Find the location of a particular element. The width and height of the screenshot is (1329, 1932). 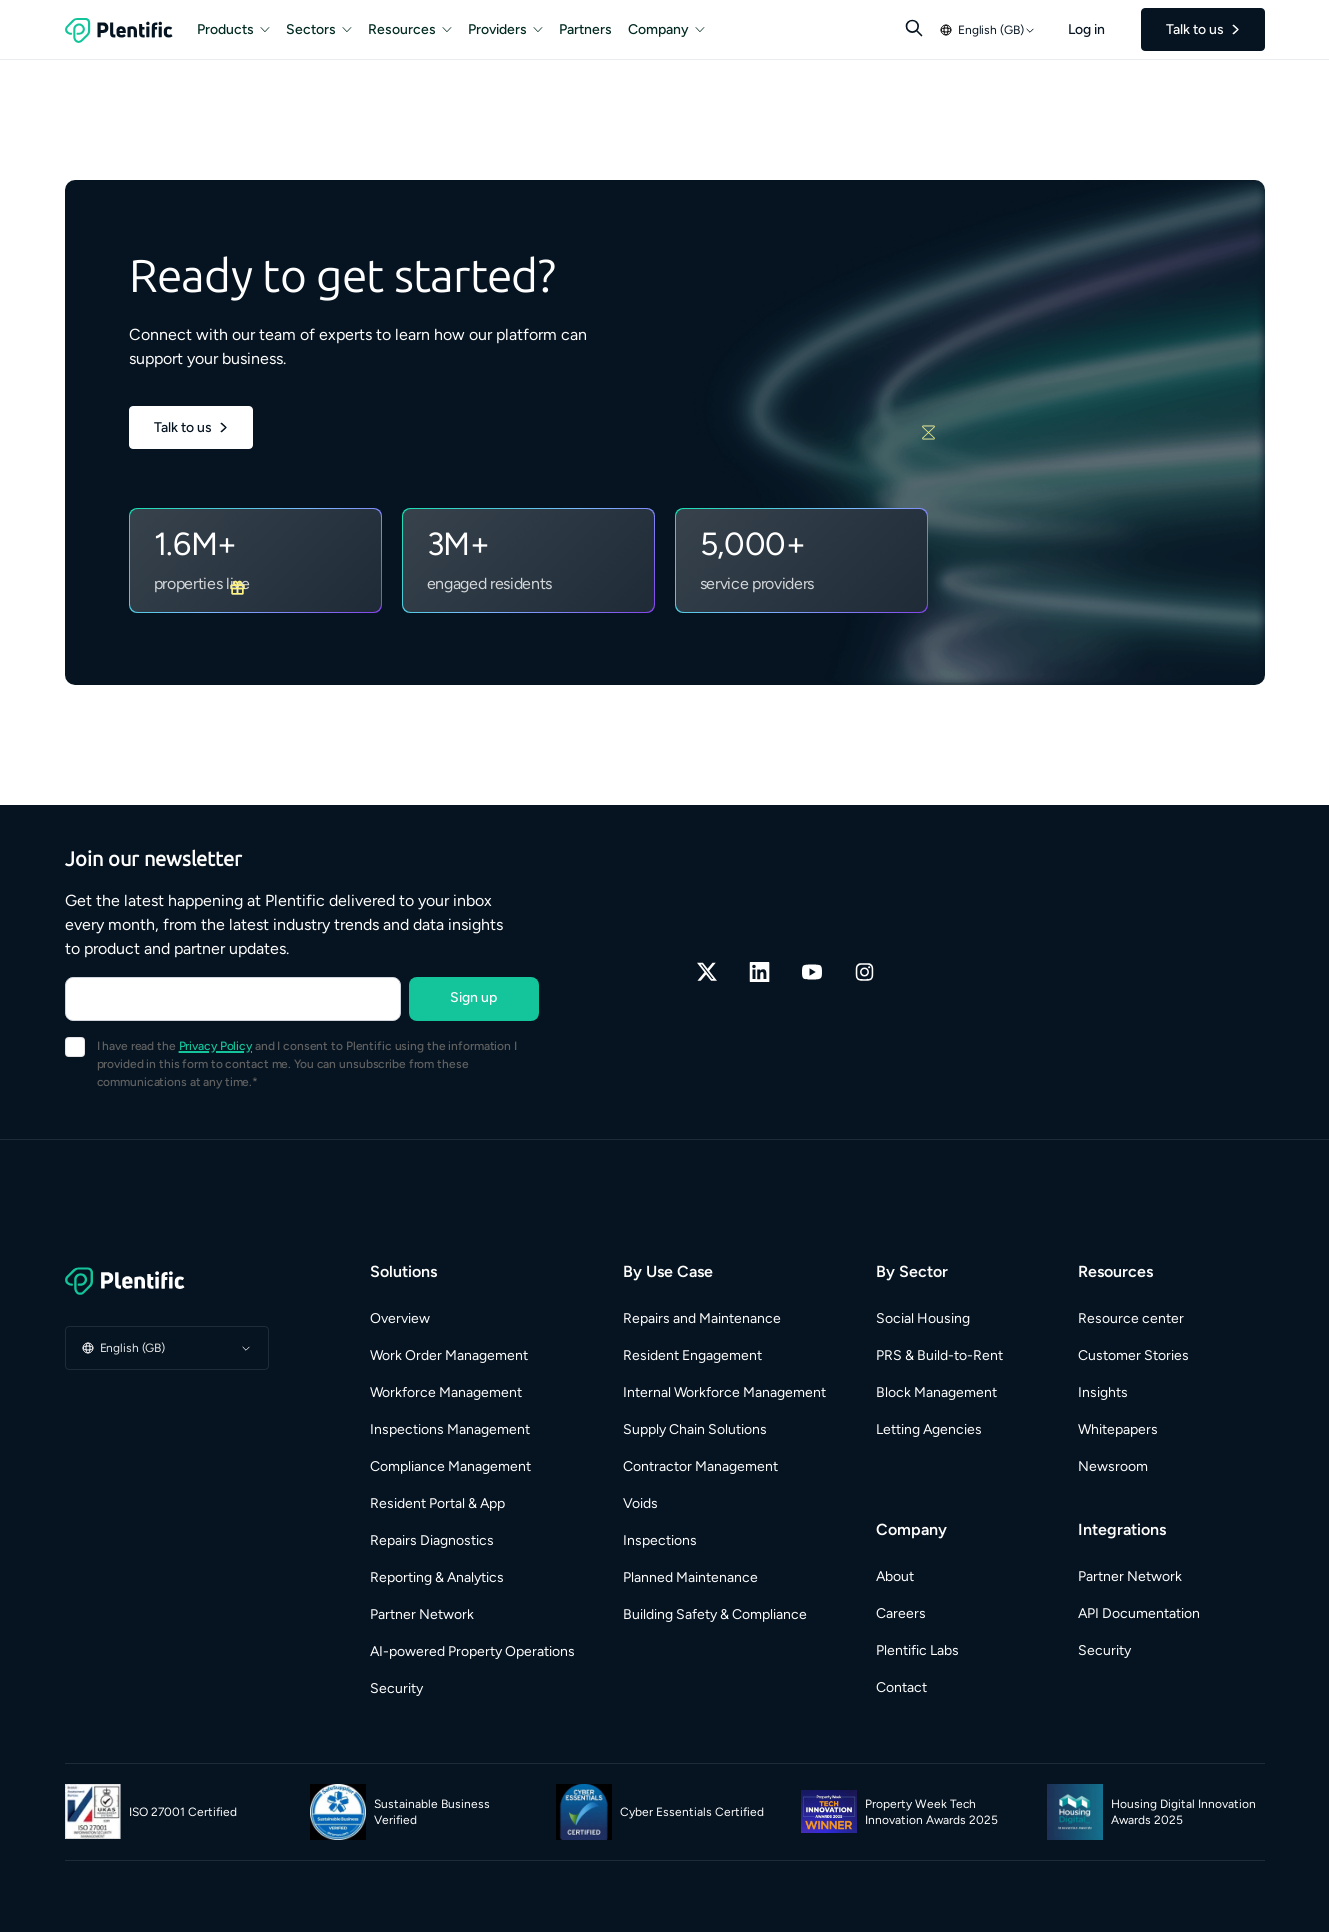

view or redeem a gift is located at coordinates (237, 588).